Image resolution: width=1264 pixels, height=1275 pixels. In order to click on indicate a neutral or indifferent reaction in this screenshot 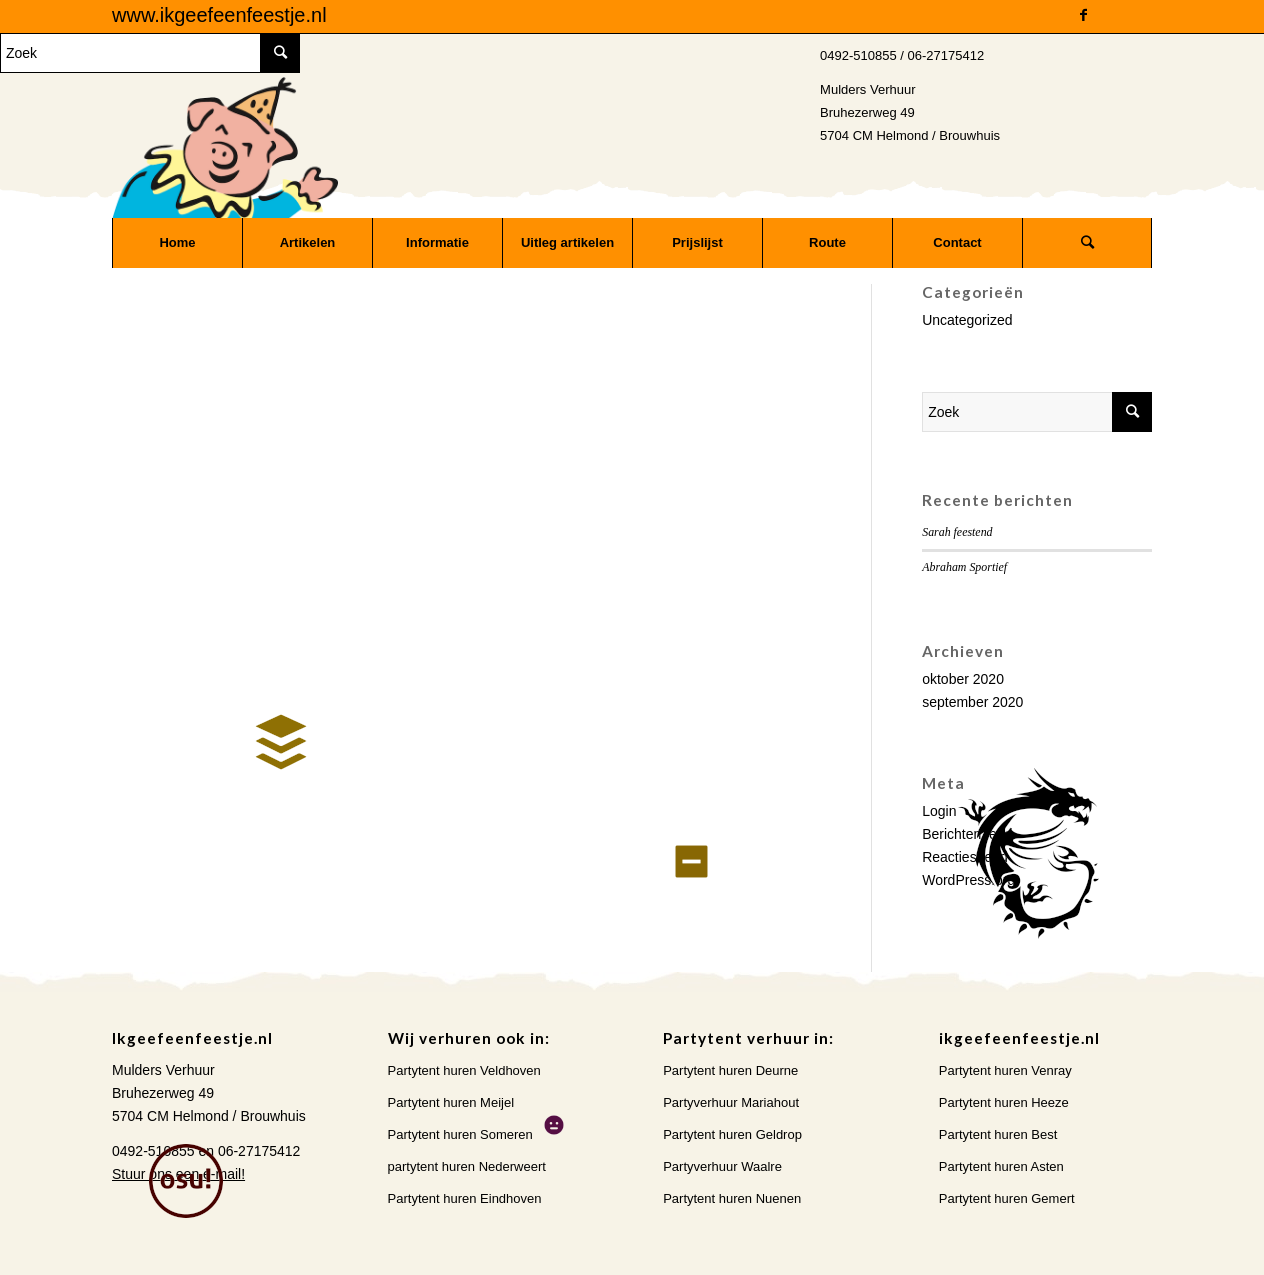, I will do `click(554, 1125)`.